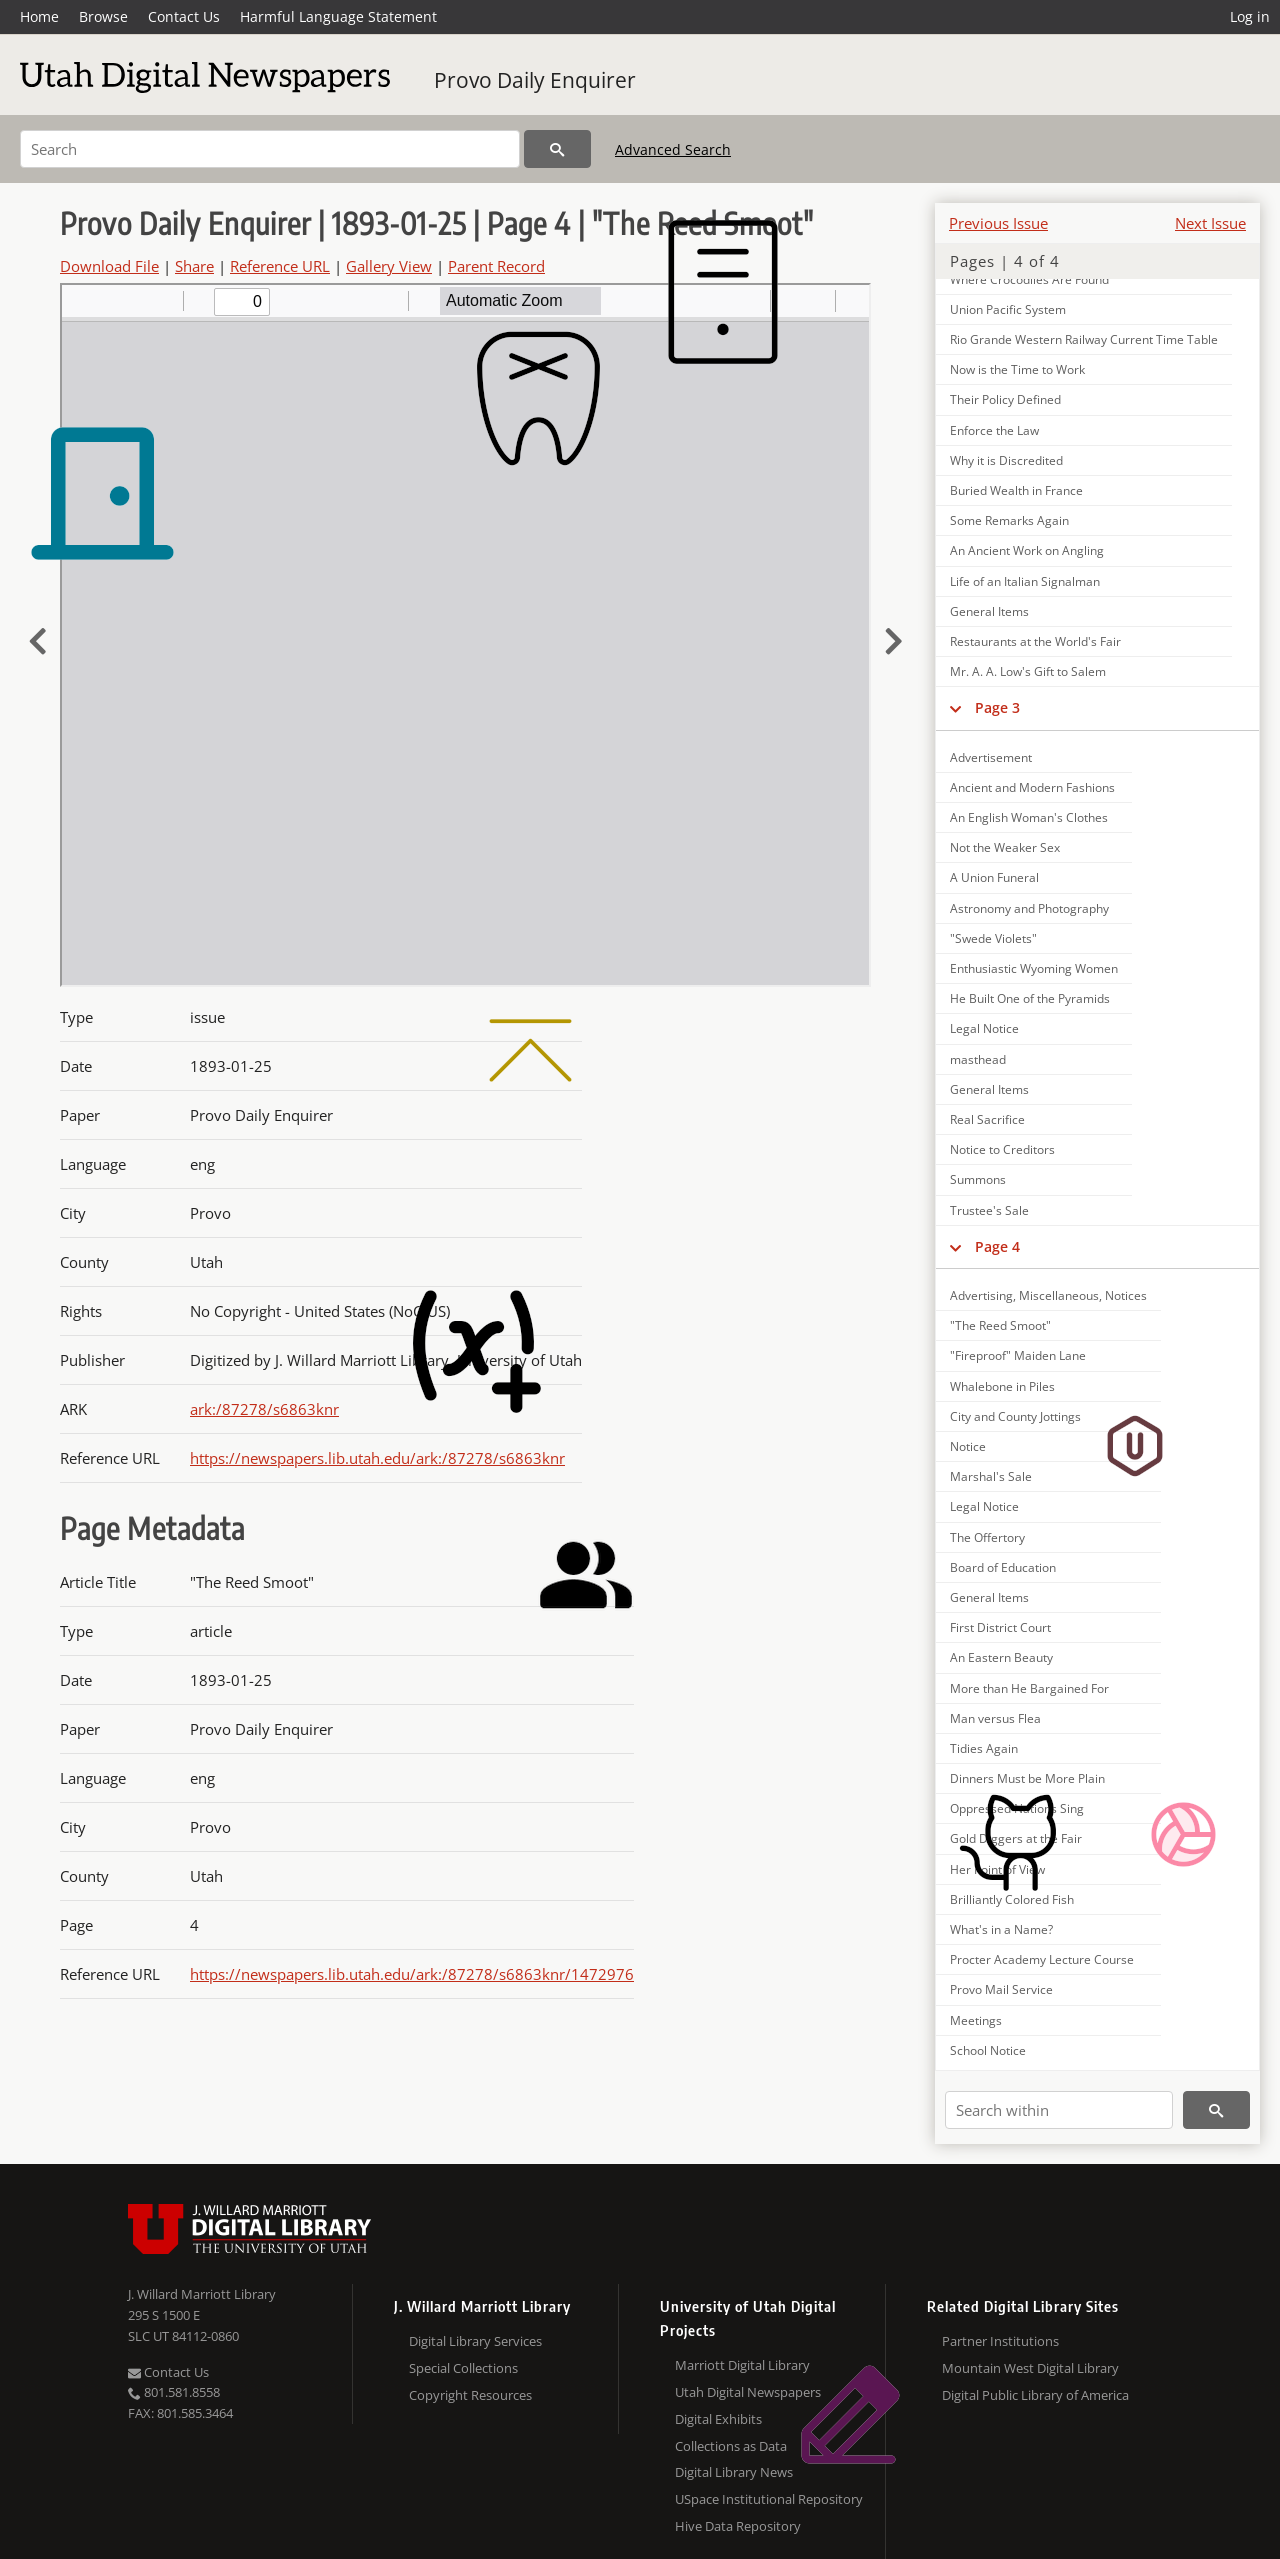  Describe the element at coordinates (538, 398) in the screenshot. I see `access dental or oral health features` at that location.